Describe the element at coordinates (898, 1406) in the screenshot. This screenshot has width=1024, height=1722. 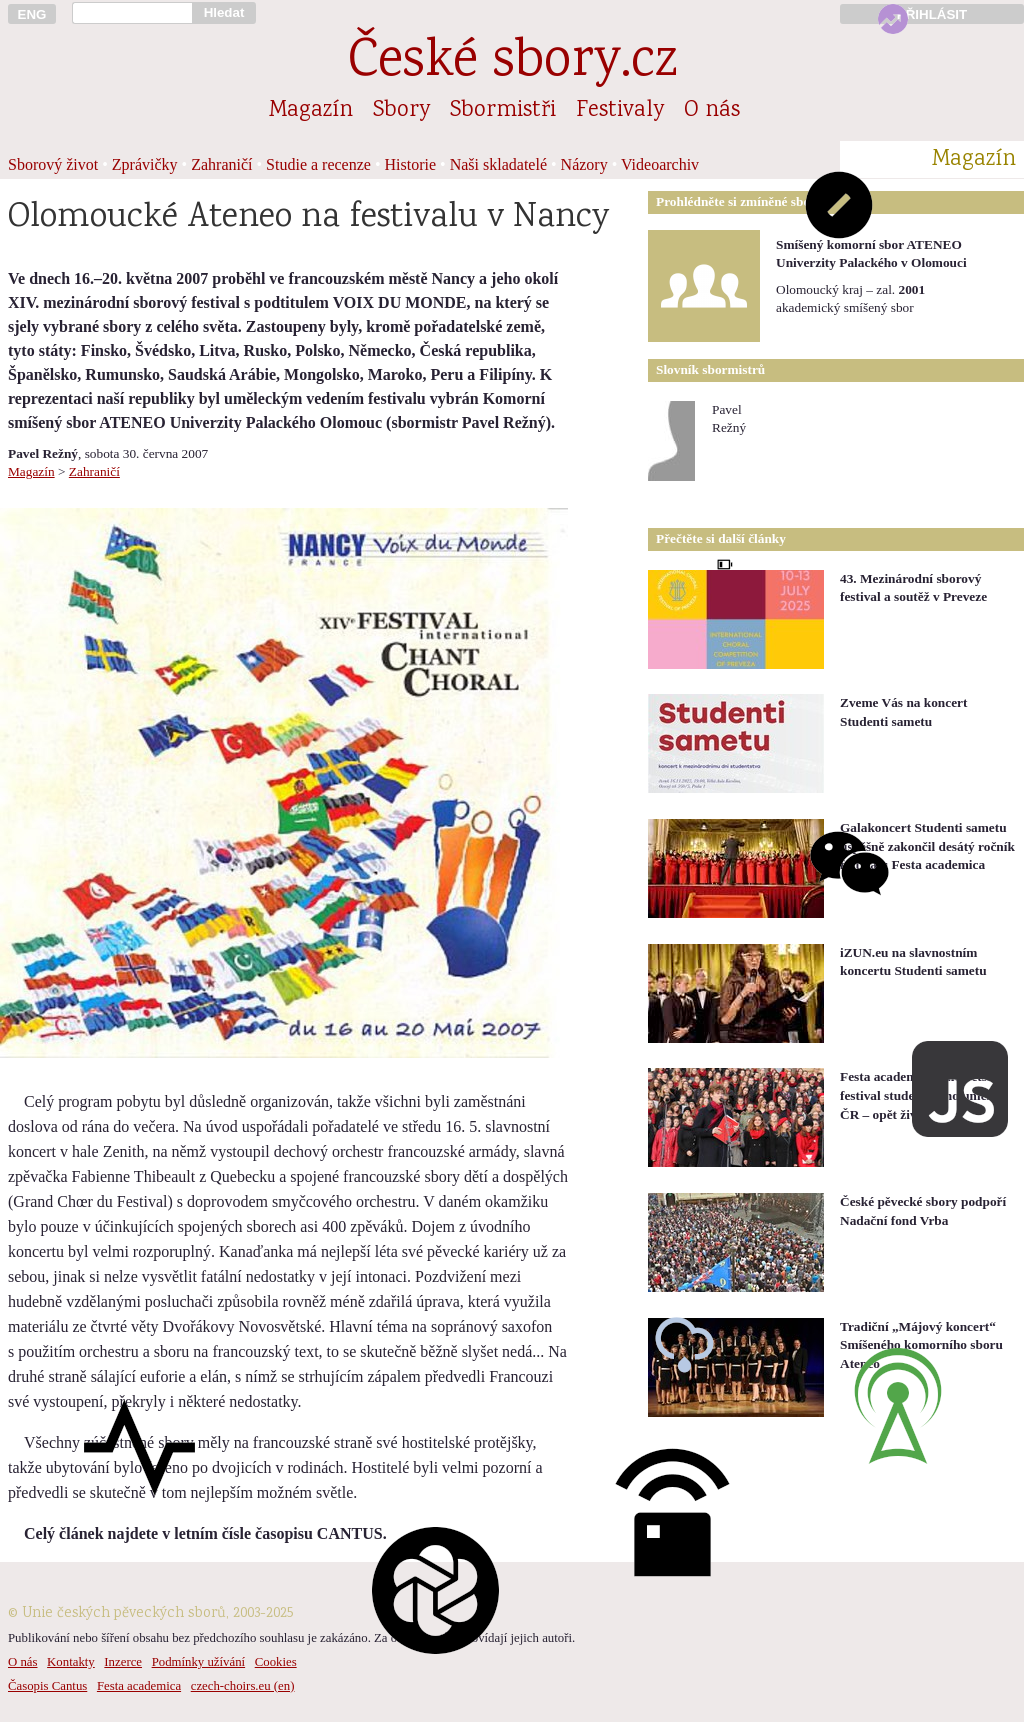
I see `statuspal brand logo` at that location.